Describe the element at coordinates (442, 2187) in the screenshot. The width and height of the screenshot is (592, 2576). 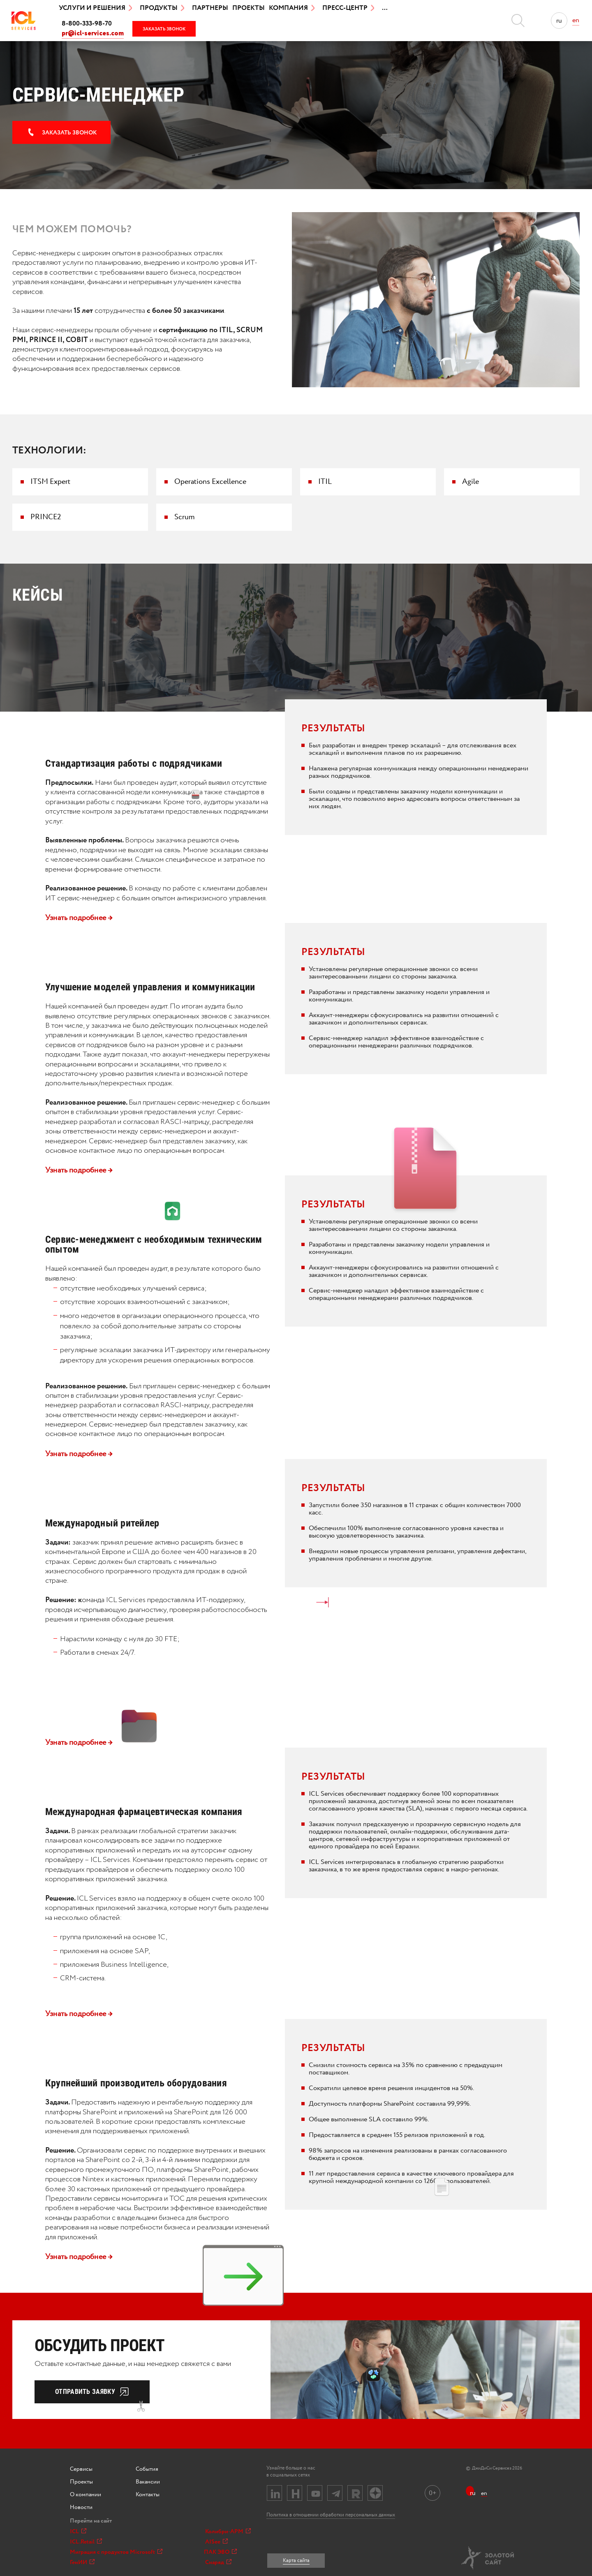
I see `a windows ini configuration file associated with wine` at that location.